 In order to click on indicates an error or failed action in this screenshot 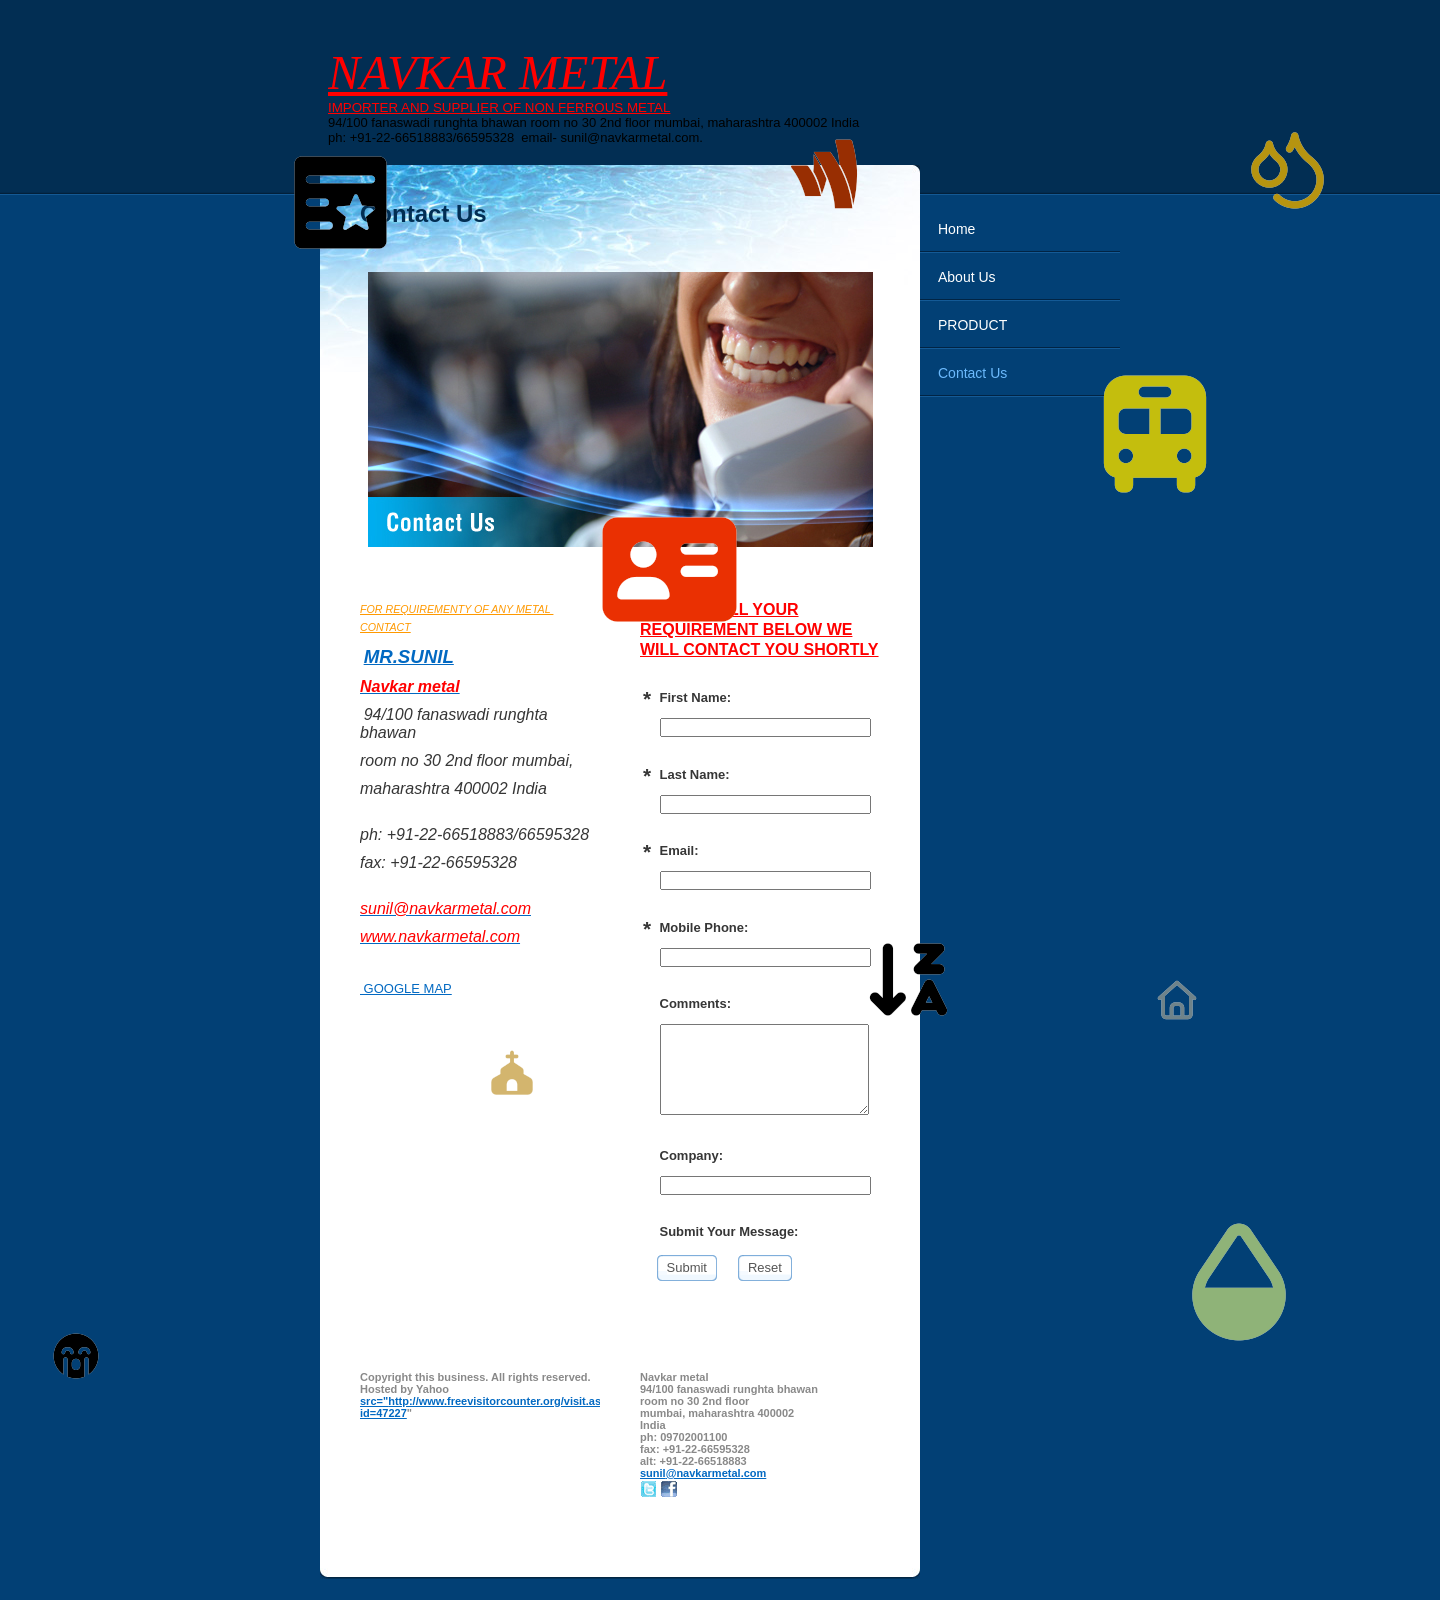, I will do `click(76, 1356)`.